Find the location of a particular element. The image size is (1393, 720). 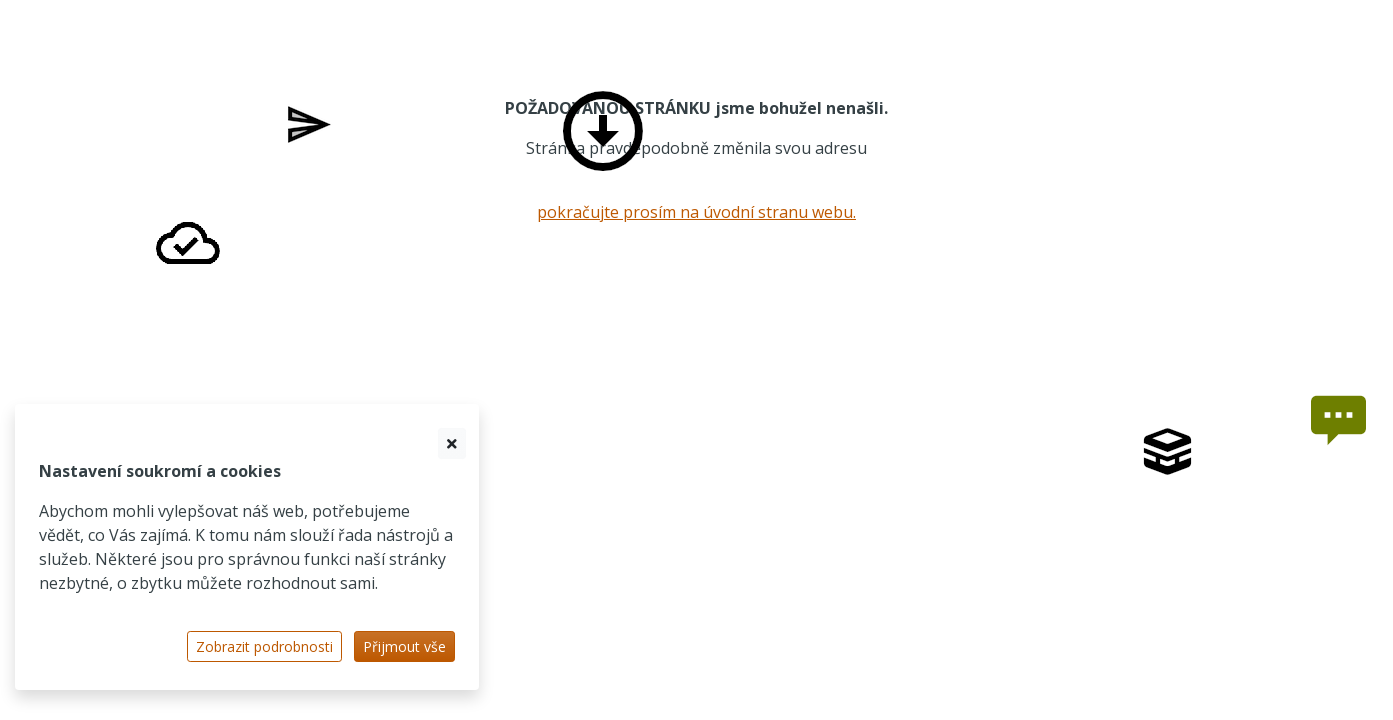

send a message or email is located at coordinates (308, 124).